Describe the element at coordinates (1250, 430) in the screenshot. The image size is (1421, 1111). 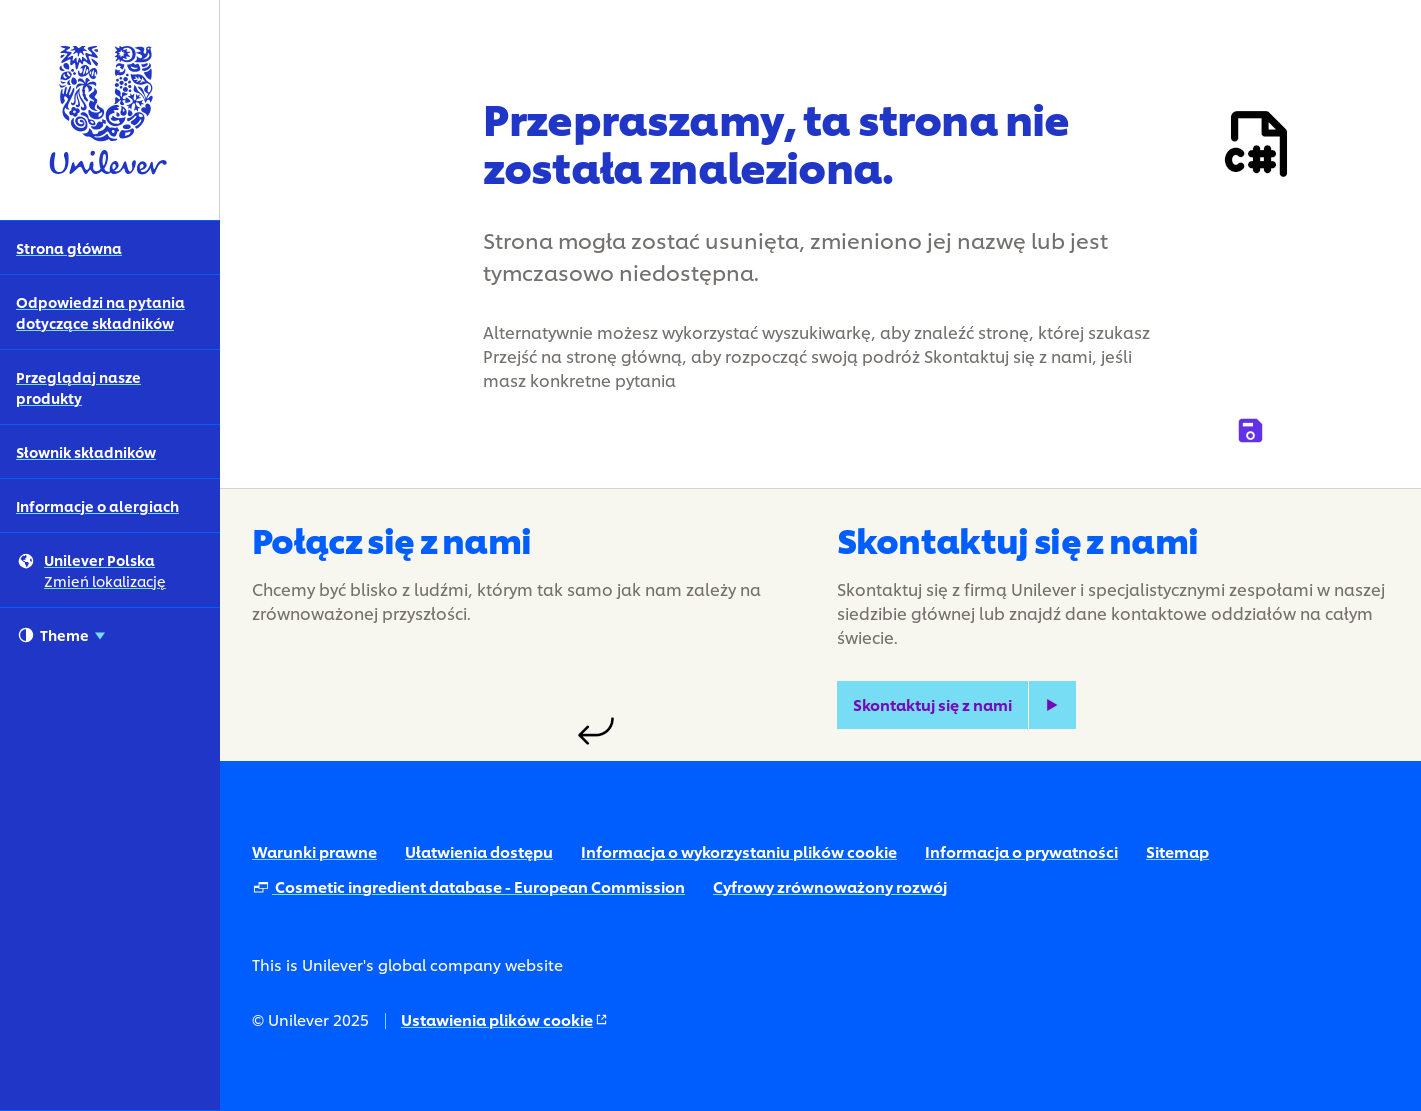
I see `save current file or document` at that location.